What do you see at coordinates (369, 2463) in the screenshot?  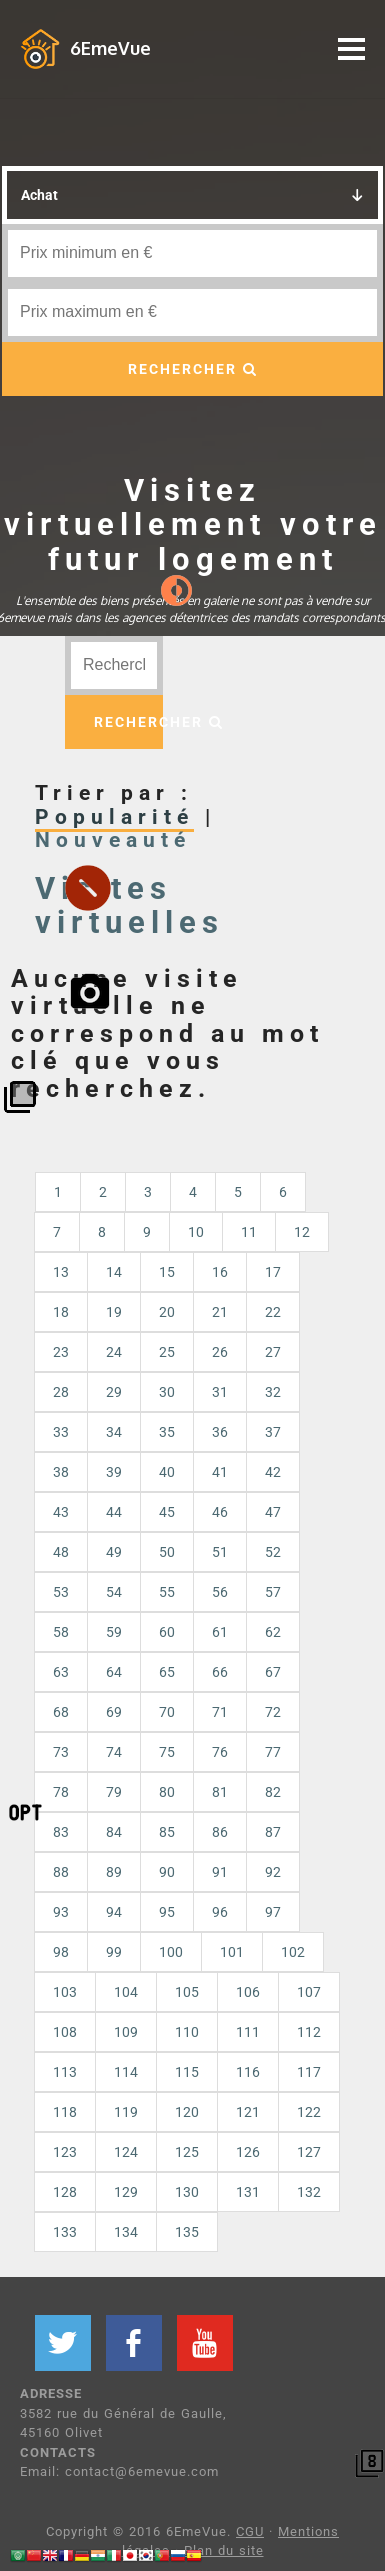 I see `view photo filter number 8` at bounding box center [369, 2463].